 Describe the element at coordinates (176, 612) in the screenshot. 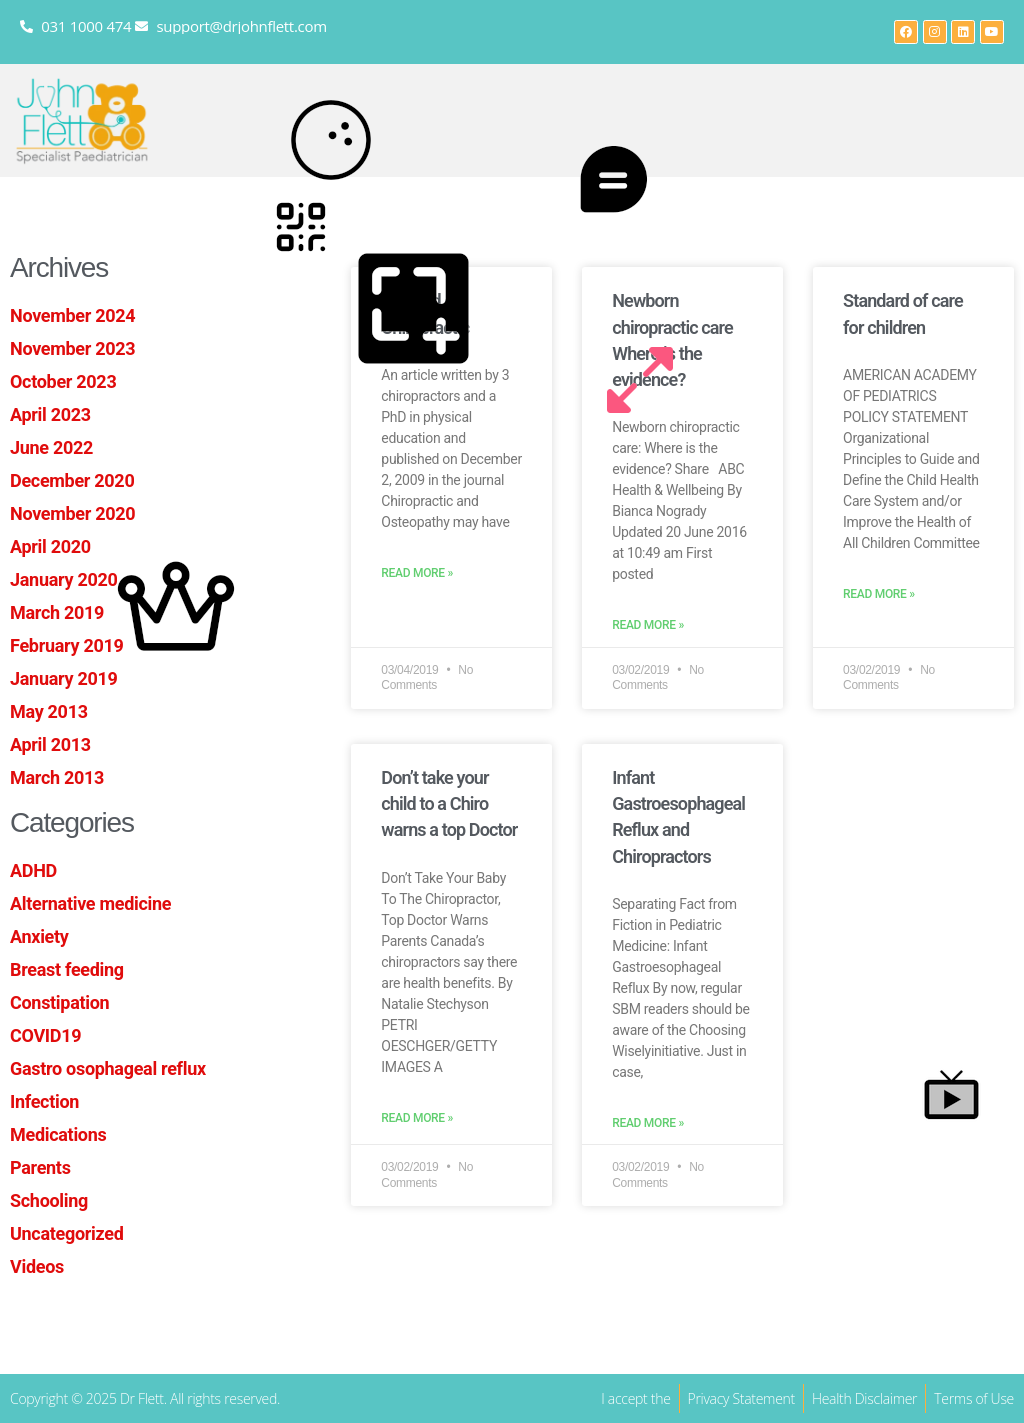

I see `indicates premium or pro subscription status` at that location.